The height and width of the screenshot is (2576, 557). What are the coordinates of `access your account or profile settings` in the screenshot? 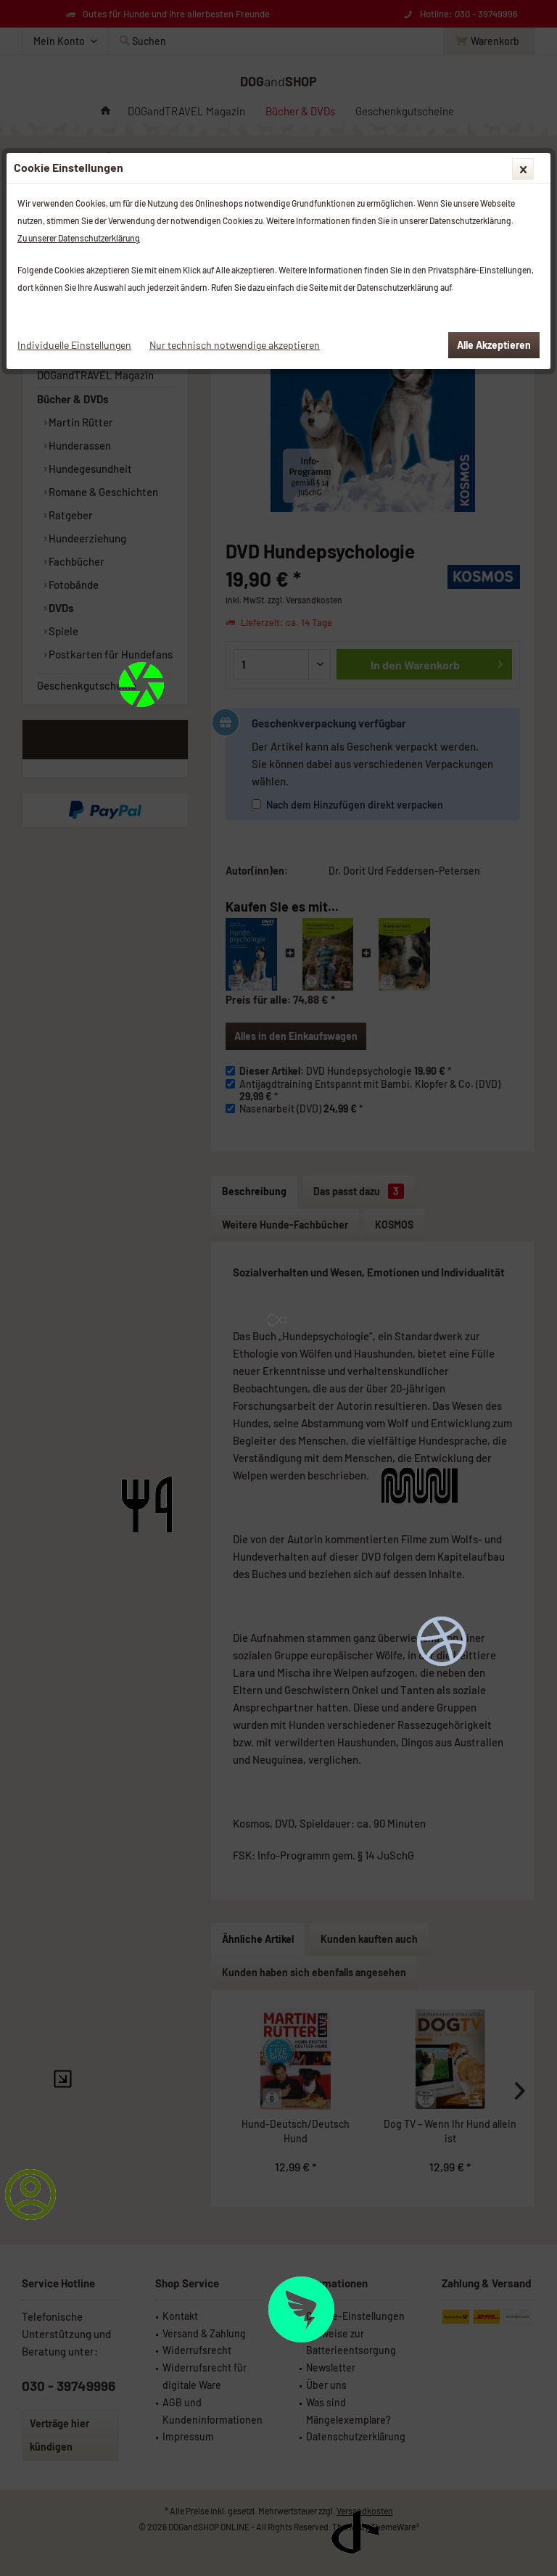 It's located at (30, 2195).